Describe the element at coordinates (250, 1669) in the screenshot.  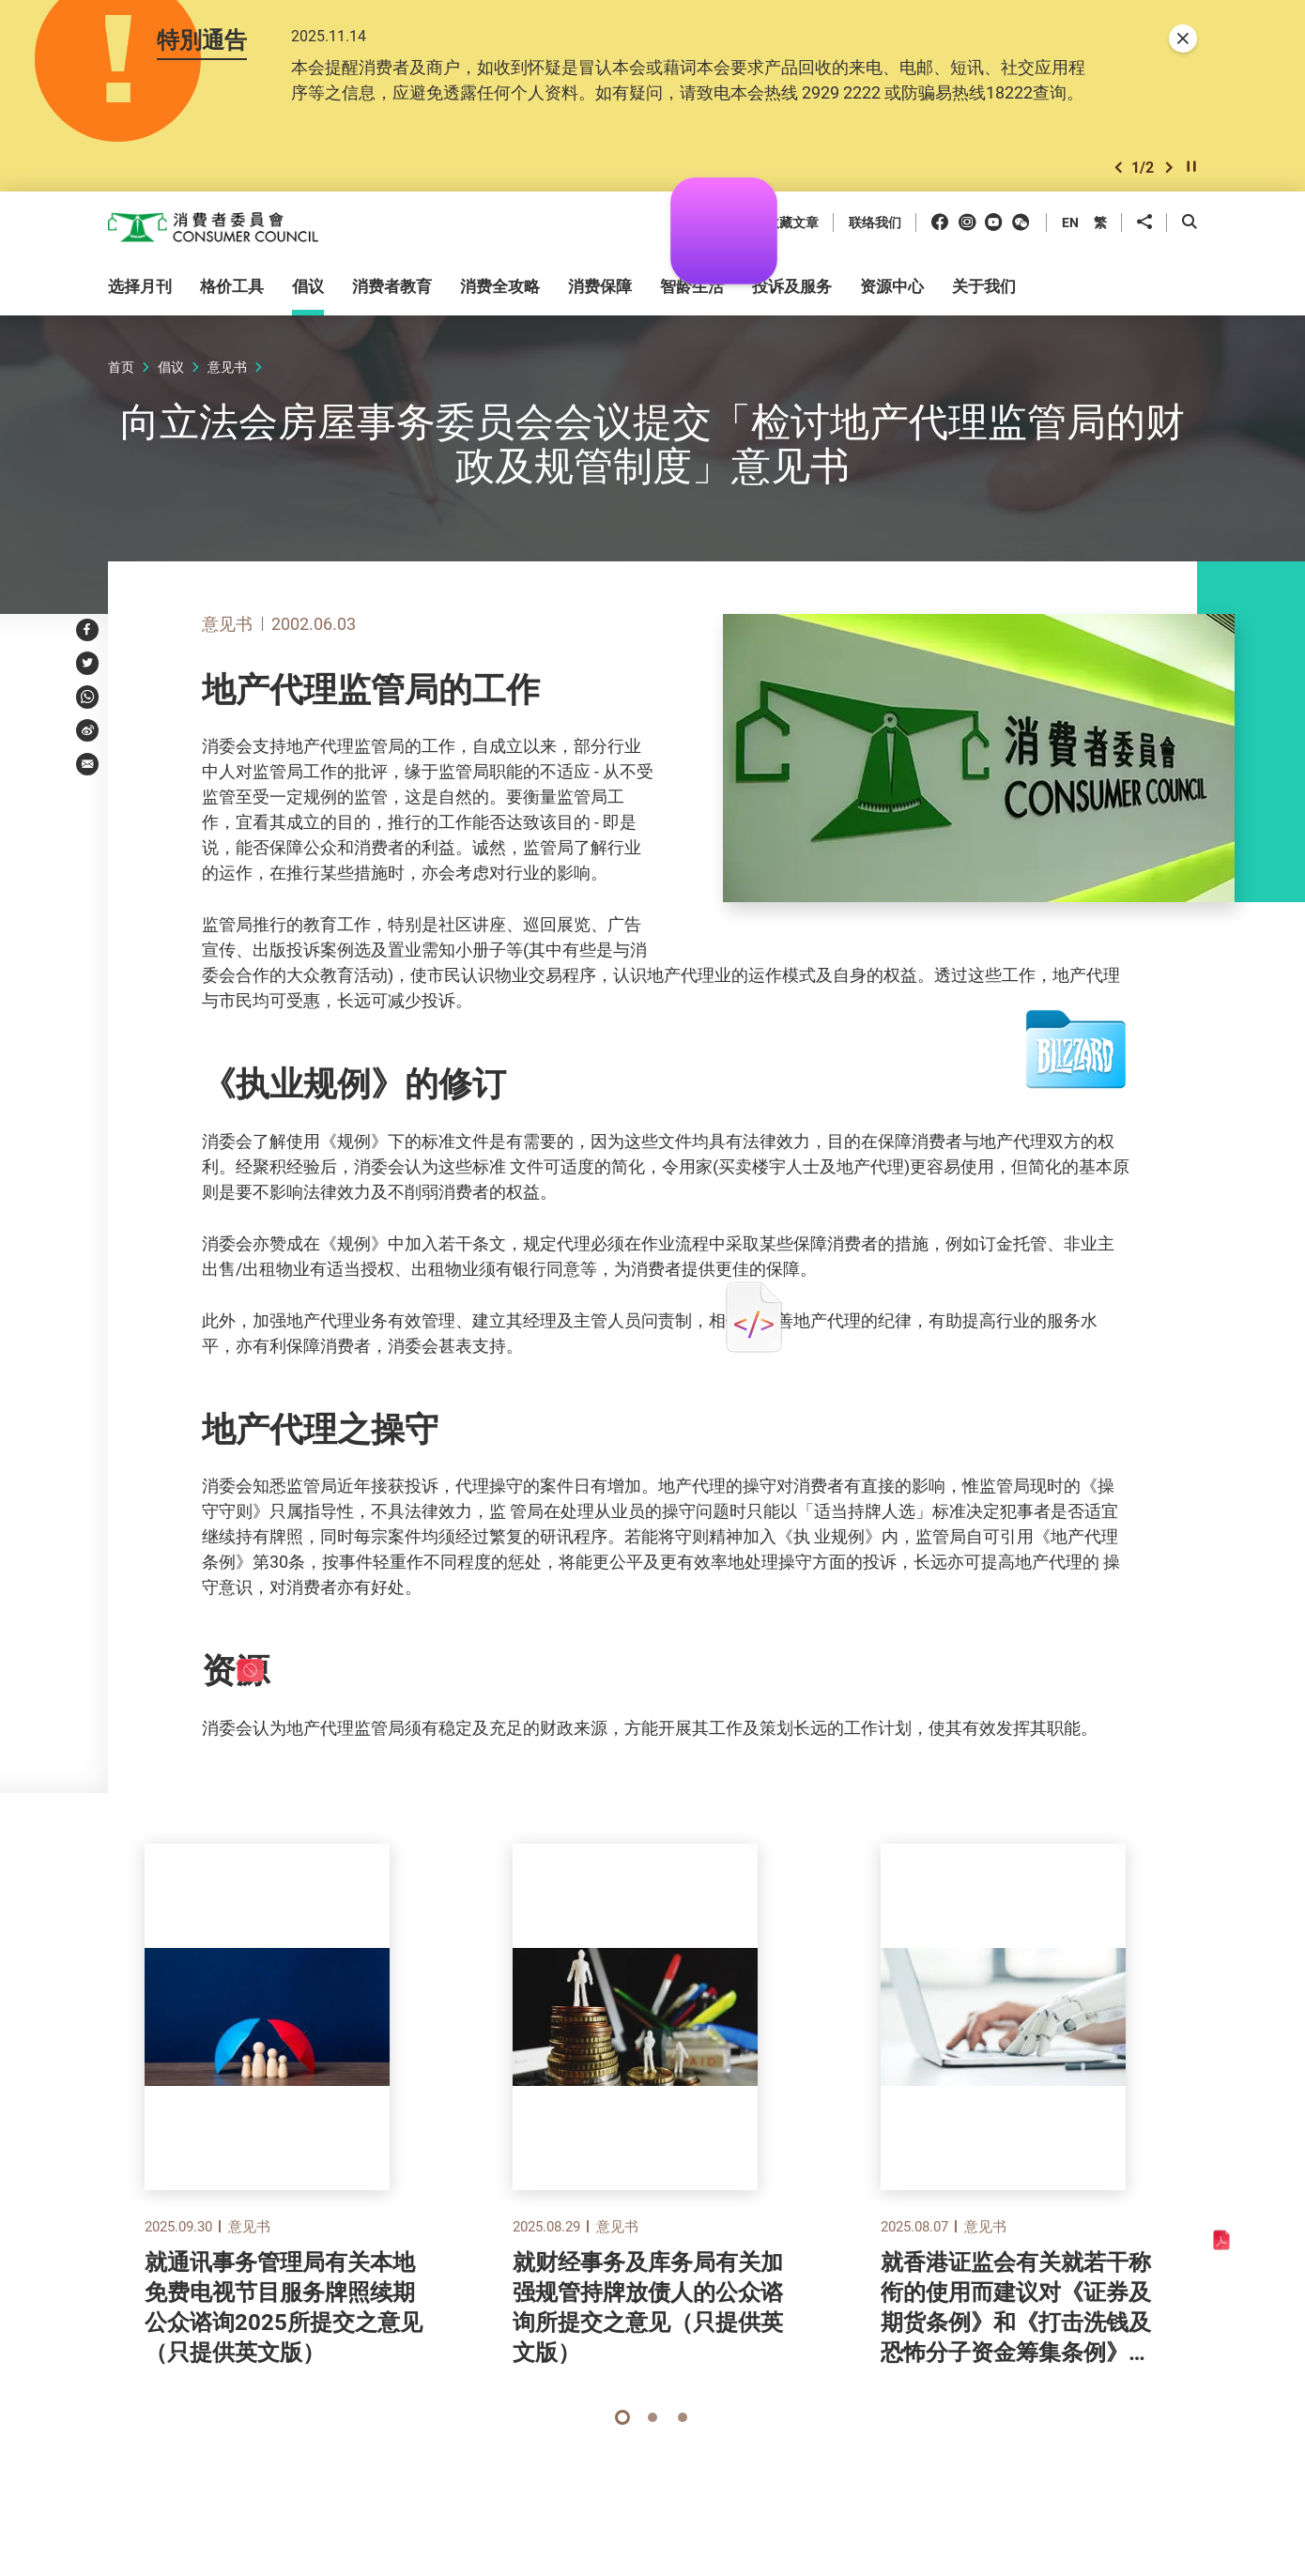
I see `indicates image failed to load` at that location.